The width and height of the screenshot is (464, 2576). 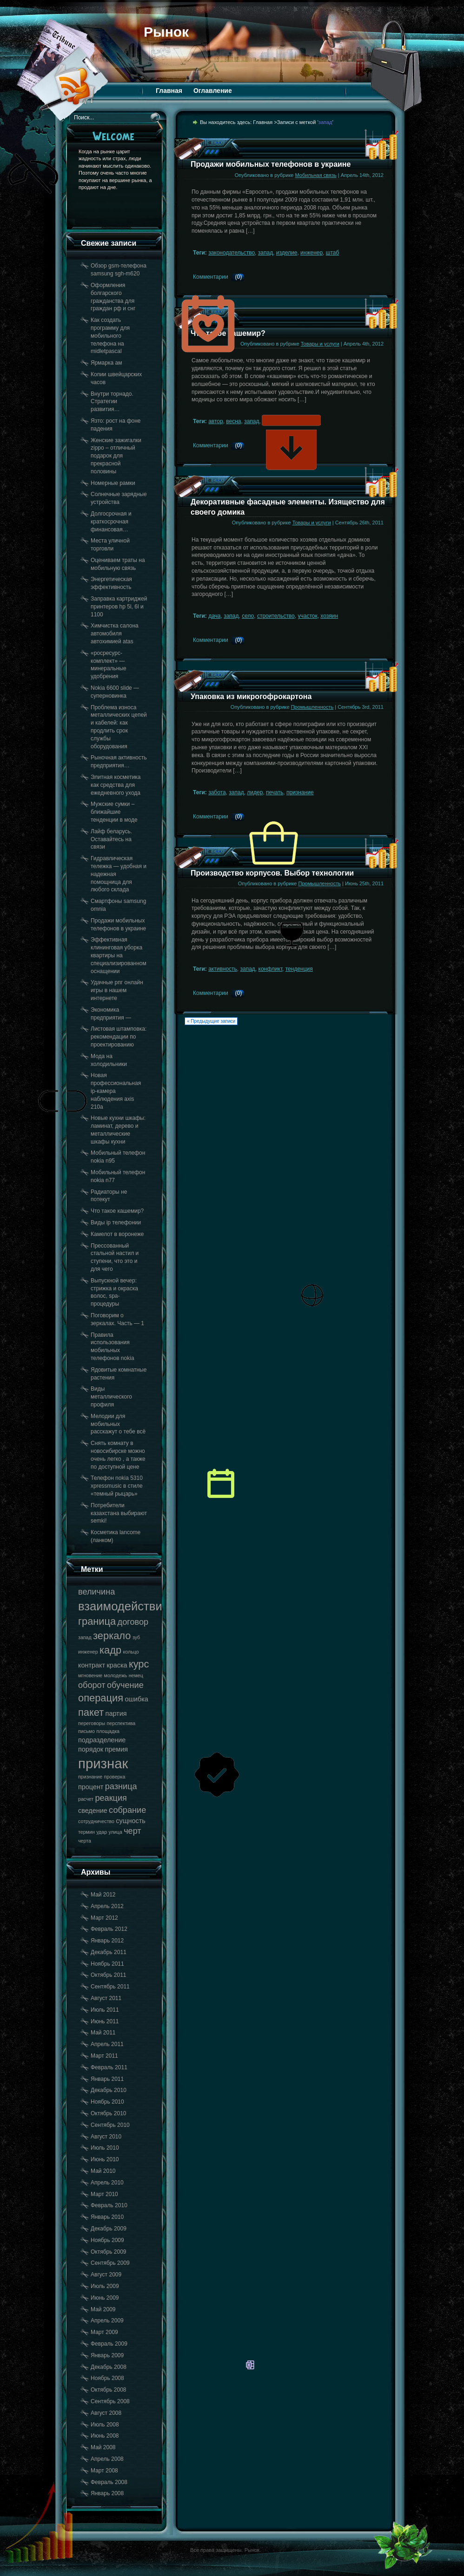 What do you see at coordinates (292, 934) in the screenshot?
I see `browse wine or spirits menu` at bounding box center [292, 934].